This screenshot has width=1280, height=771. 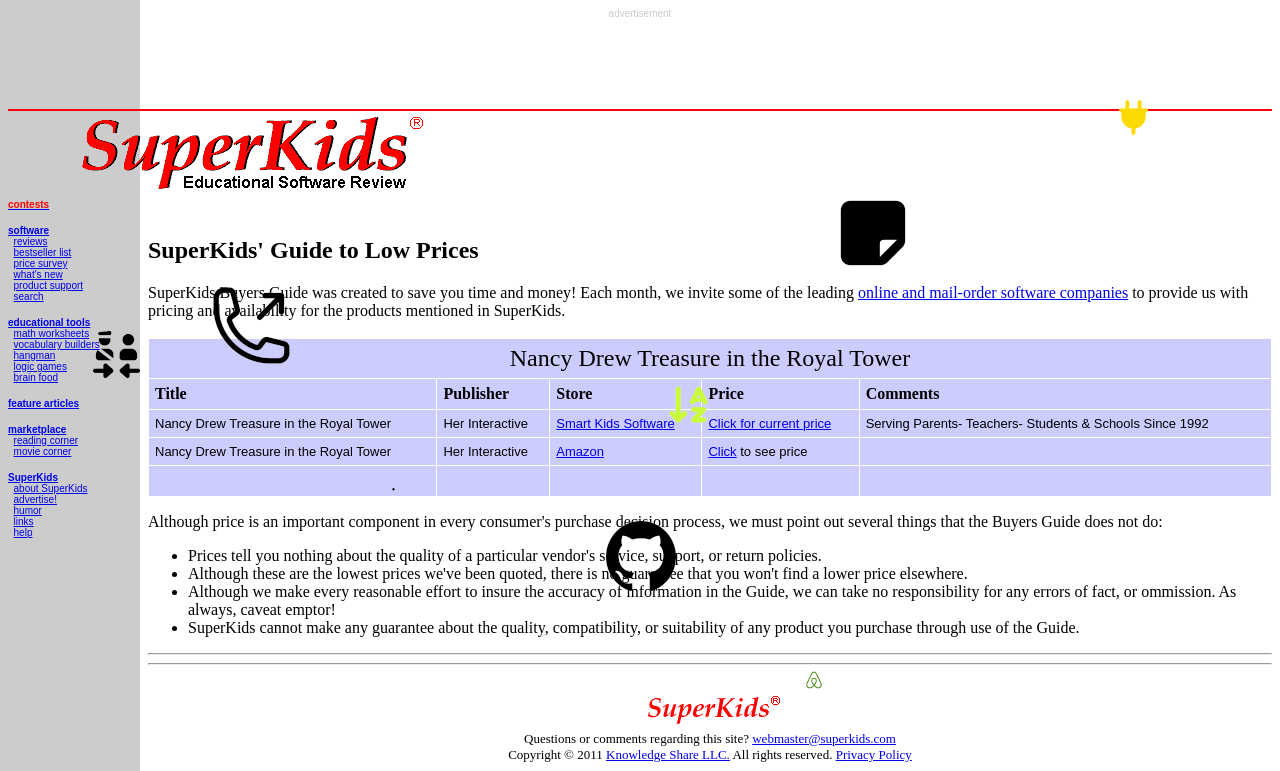 I want to click on open the airbnb app, so click(x=814, y=680).